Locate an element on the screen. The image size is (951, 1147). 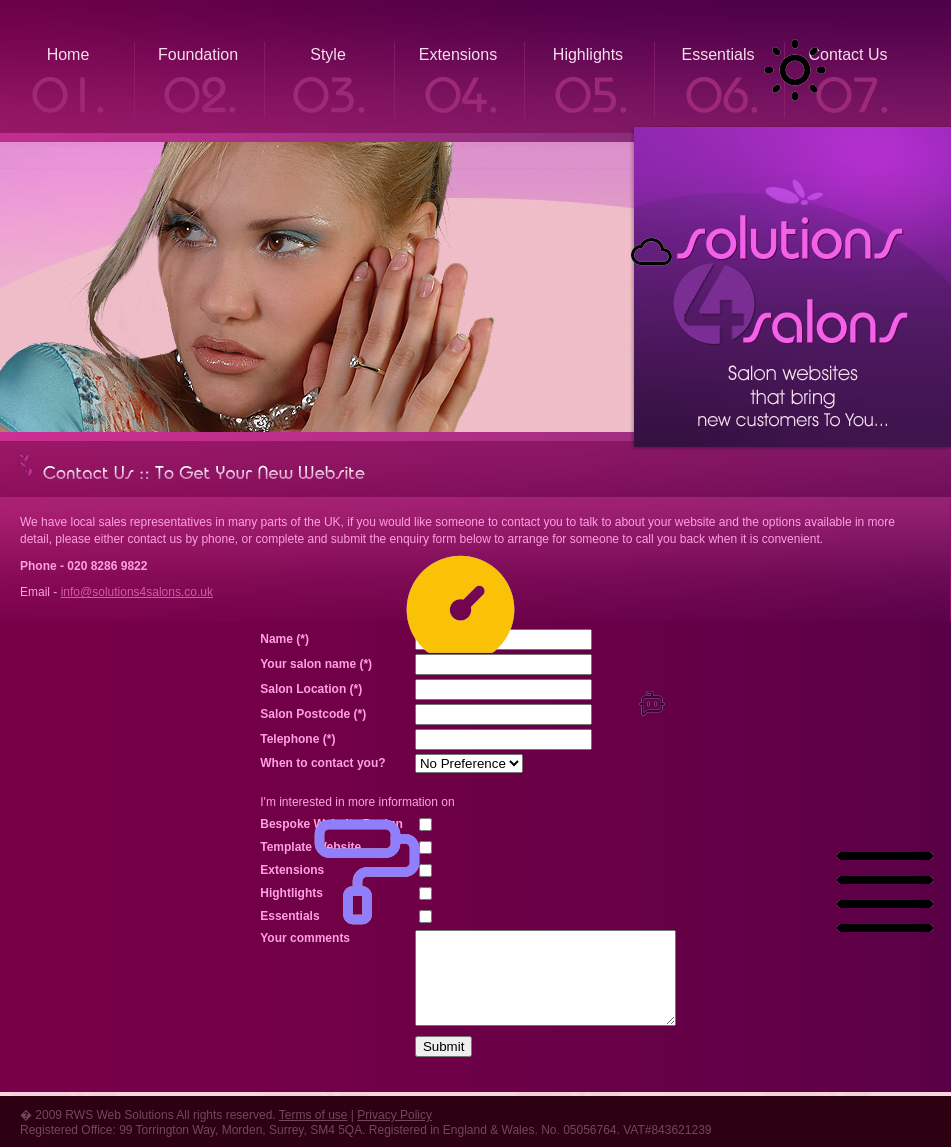
customize theme or appearance settings is located at coordinates (367, 872).